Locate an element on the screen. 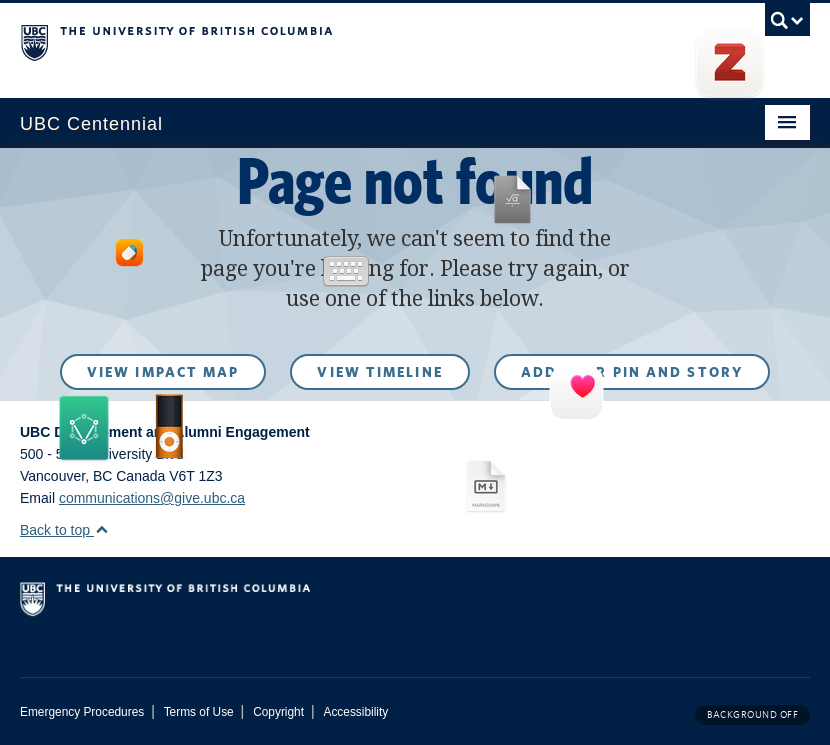 The height and width of the screenshot is (745, 830). open zotero reference manager is located at coordinates (729, 63).